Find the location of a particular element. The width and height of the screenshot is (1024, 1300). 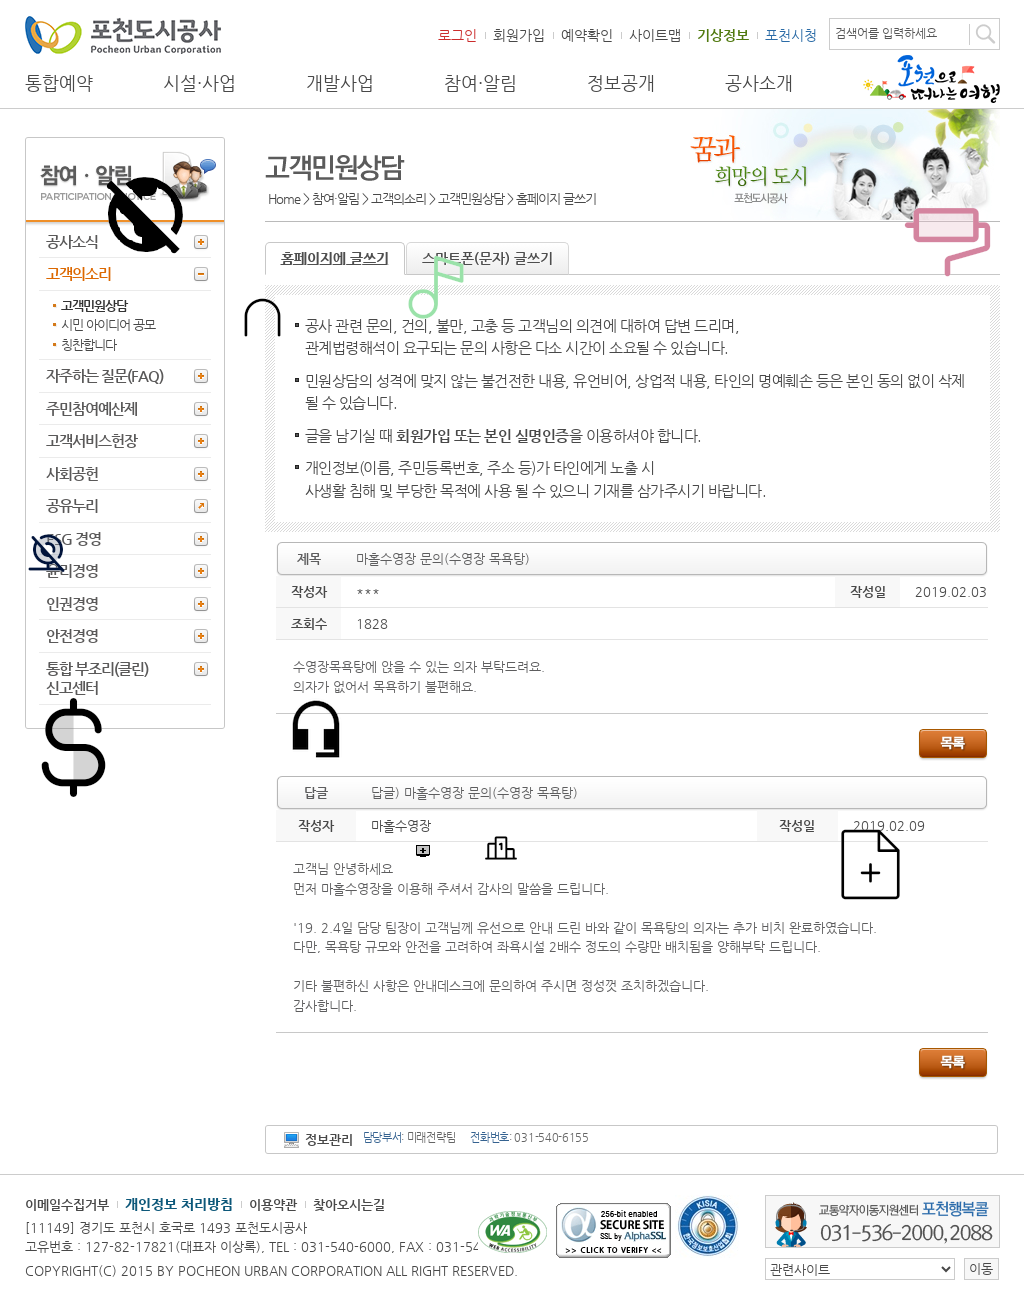

indicates content is not publicly visible is located at coordinates (145, 214).